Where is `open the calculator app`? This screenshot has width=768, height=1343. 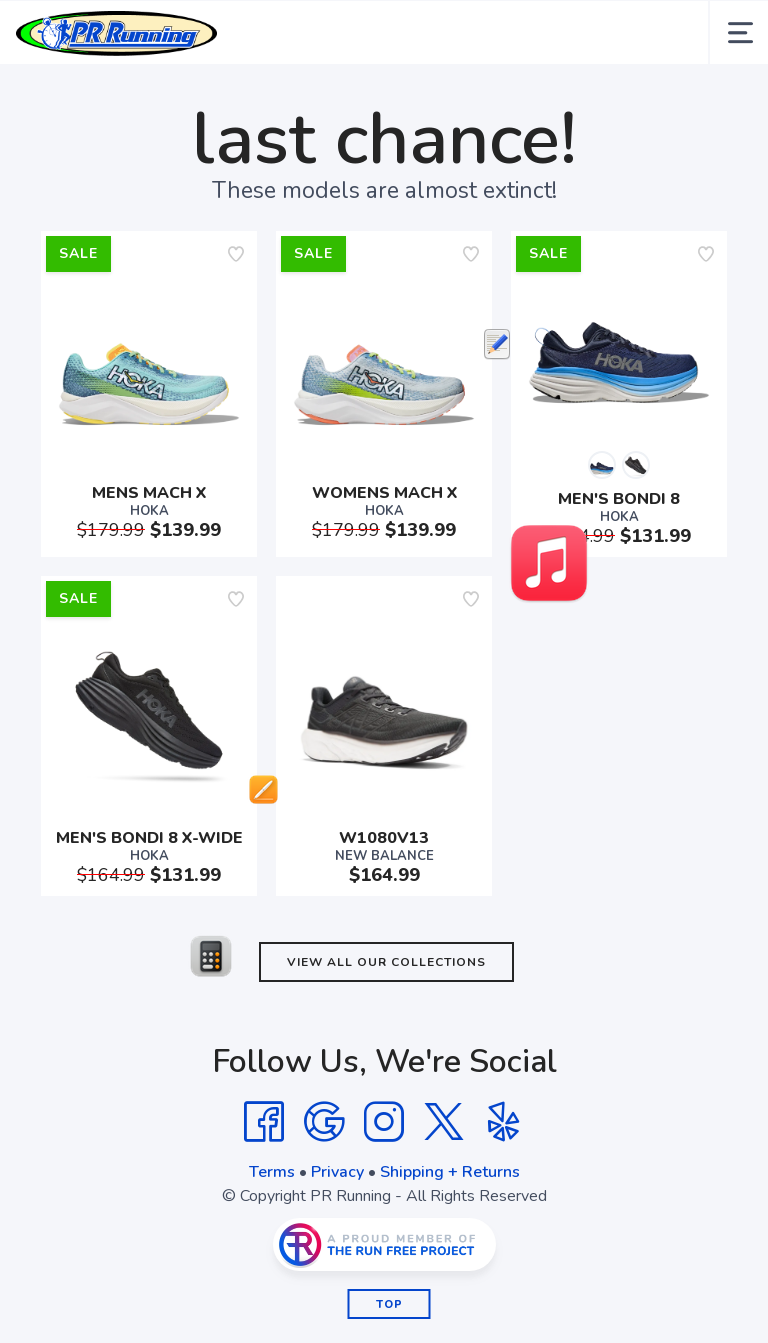 open the calculator app is located at coordinates (211, 956).